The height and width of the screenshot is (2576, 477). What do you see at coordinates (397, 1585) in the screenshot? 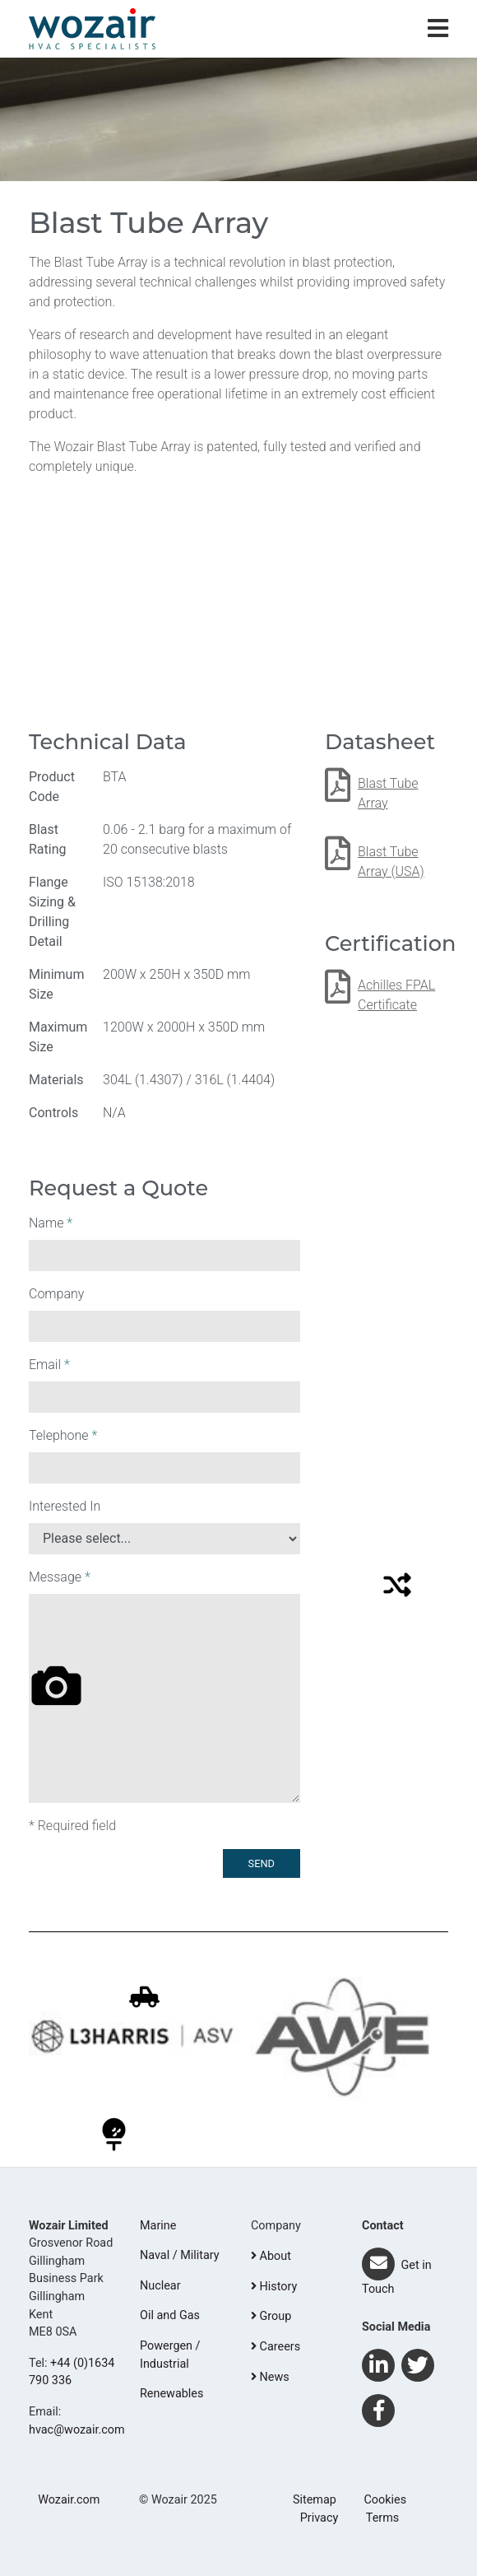
I see `shuffle playlist or queue` at bounding box center [397, 1585].